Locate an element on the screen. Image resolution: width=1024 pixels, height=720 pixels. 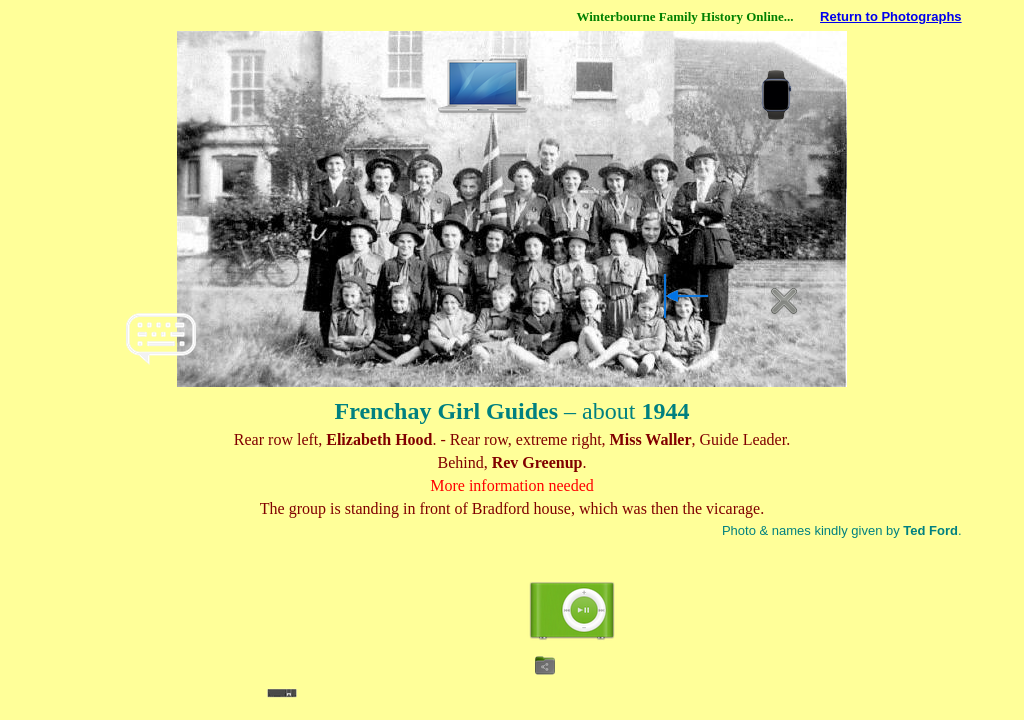
close the current window is located at coordinates (783, 301).